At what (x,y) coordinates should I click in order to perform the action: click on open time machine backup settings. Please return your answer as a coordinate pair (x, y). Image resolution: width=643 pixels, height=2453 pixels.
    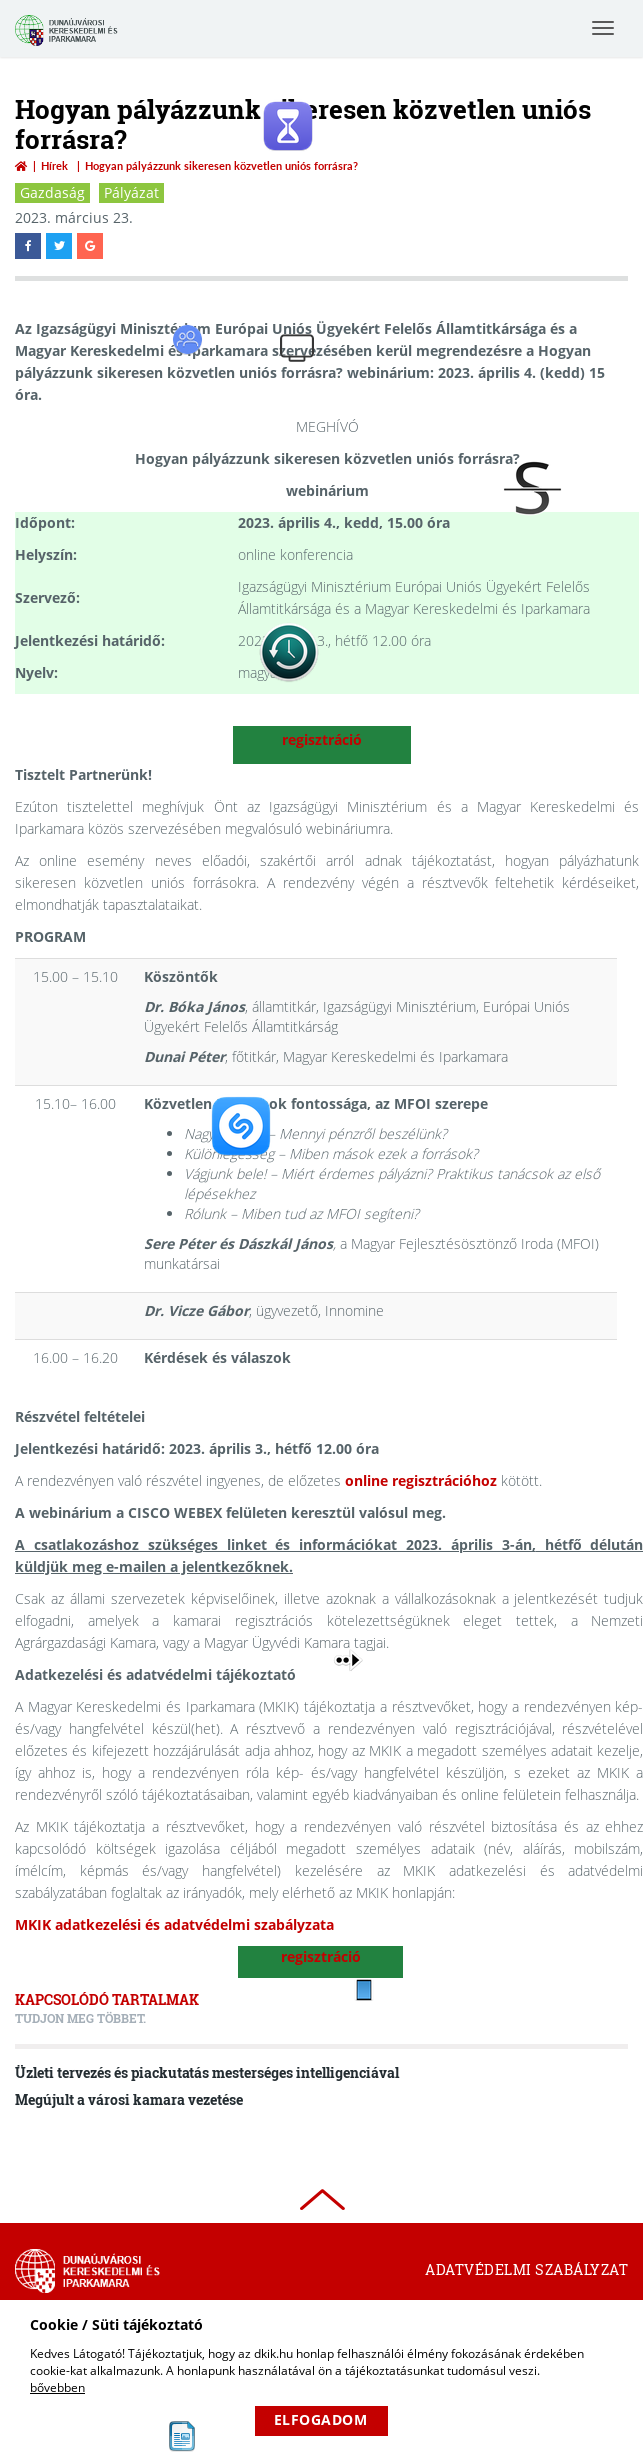
    Looking at the image, I should click on (289, 652).